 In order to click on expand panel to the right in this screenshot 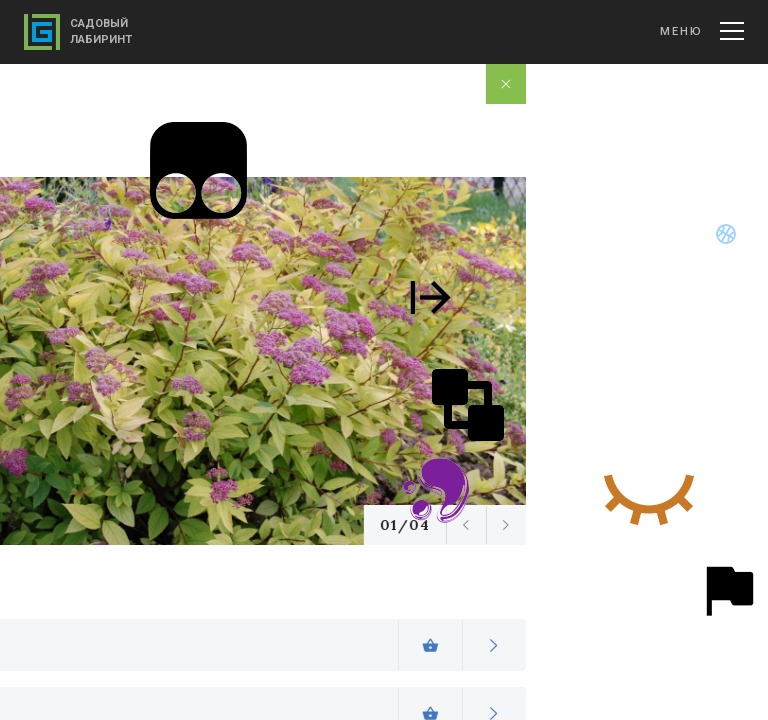, I will do `click(429, 297)`.